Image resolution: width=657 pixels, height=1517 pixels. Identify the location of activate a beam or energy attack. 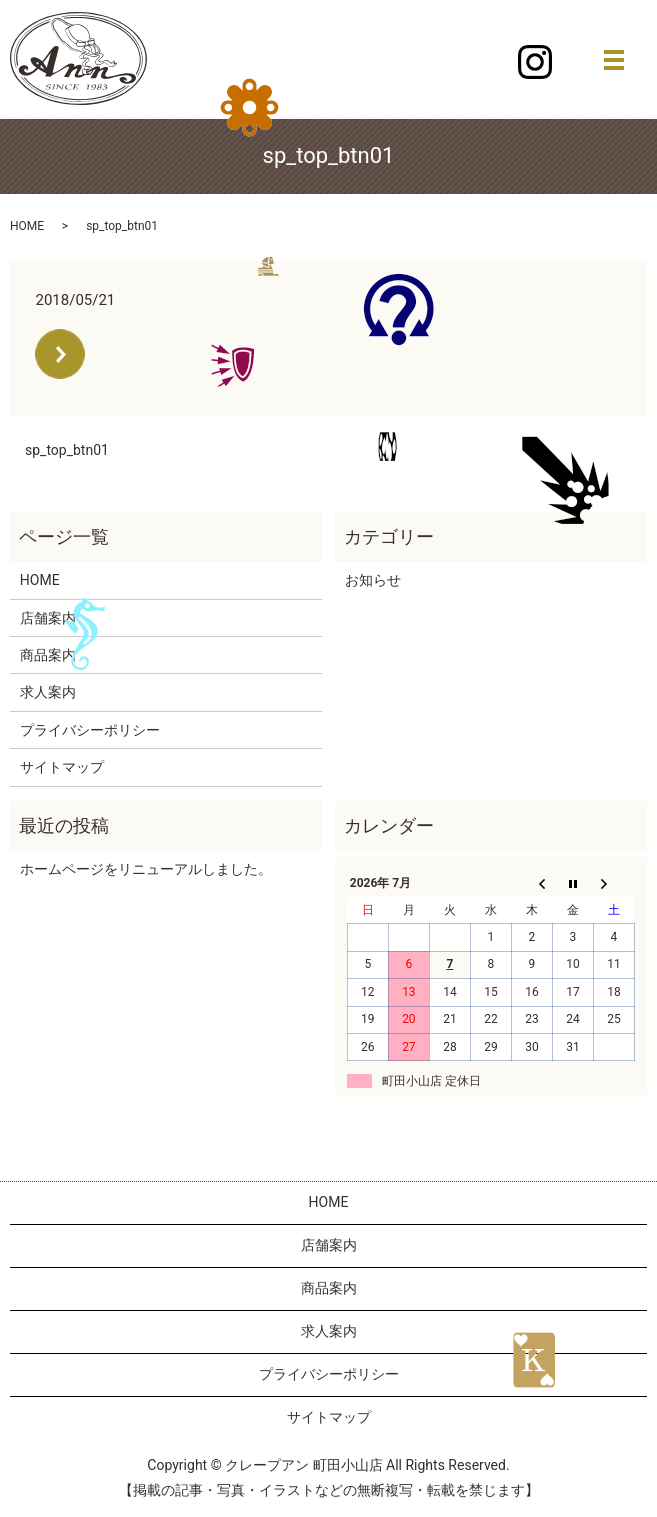
(565, 480).